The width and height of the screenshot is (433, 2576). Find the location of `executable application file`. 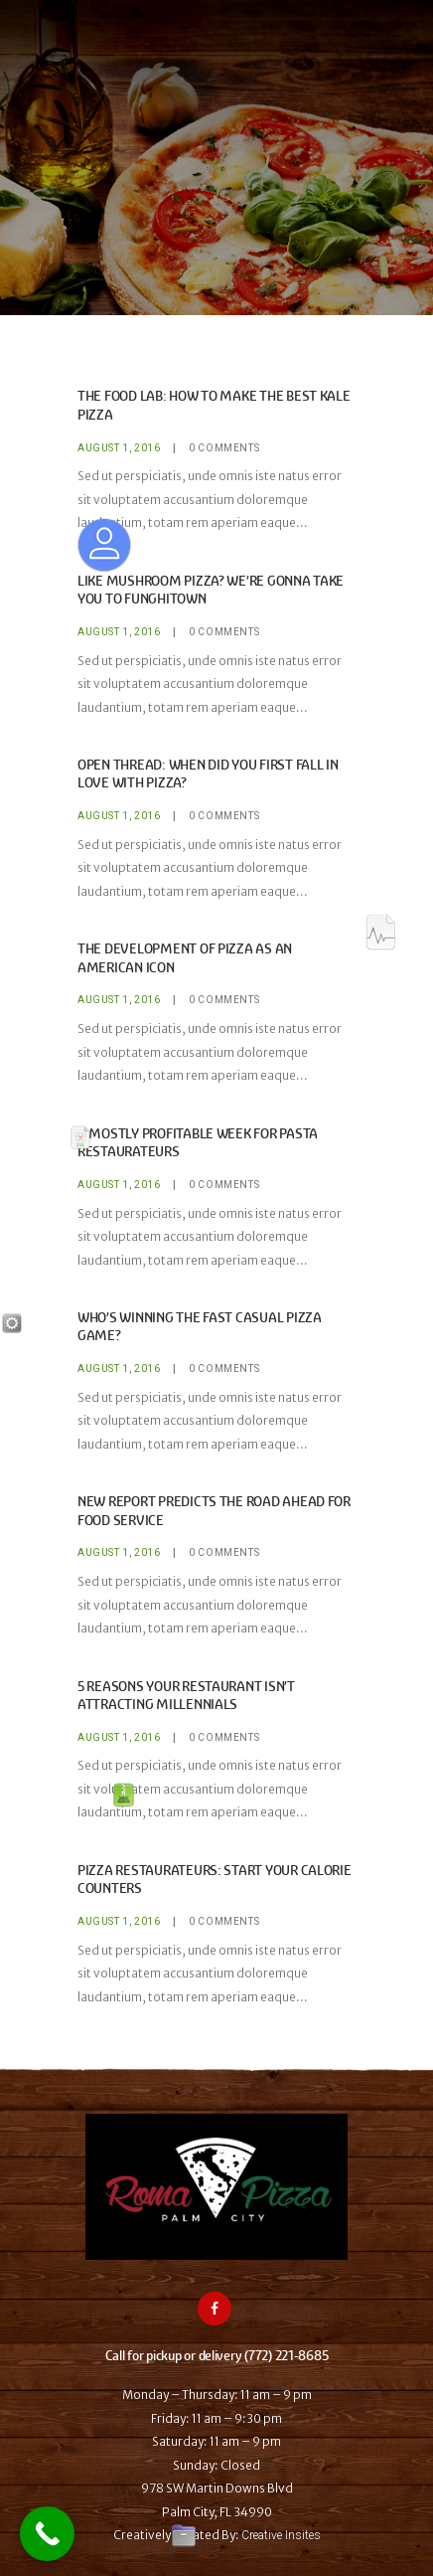

executable application file is located at coordinates (12, 1323).